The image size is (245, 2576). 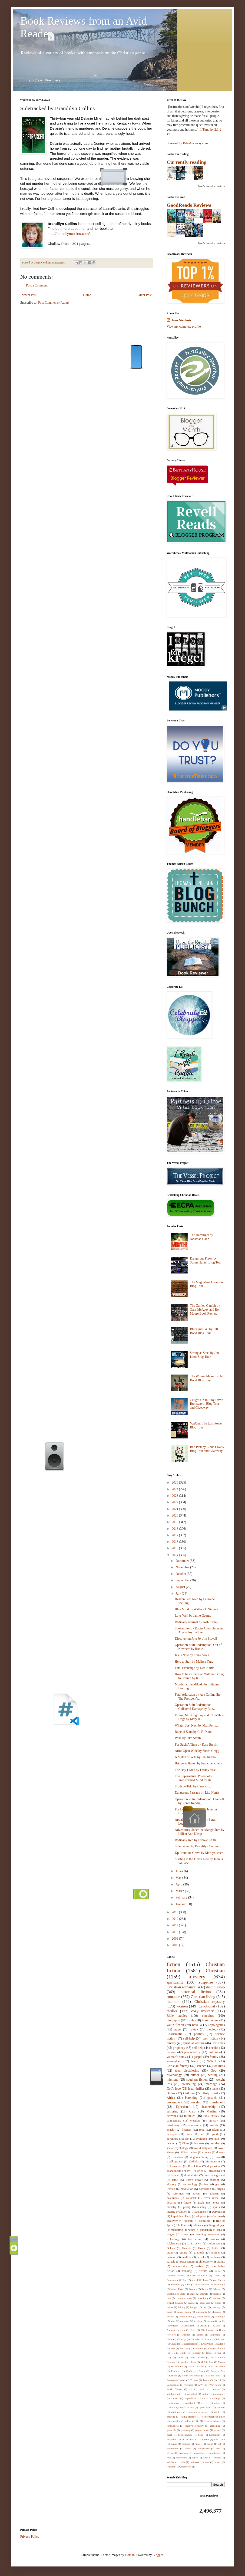 I want to click on access your home folder, so click(x=194, y=1817).